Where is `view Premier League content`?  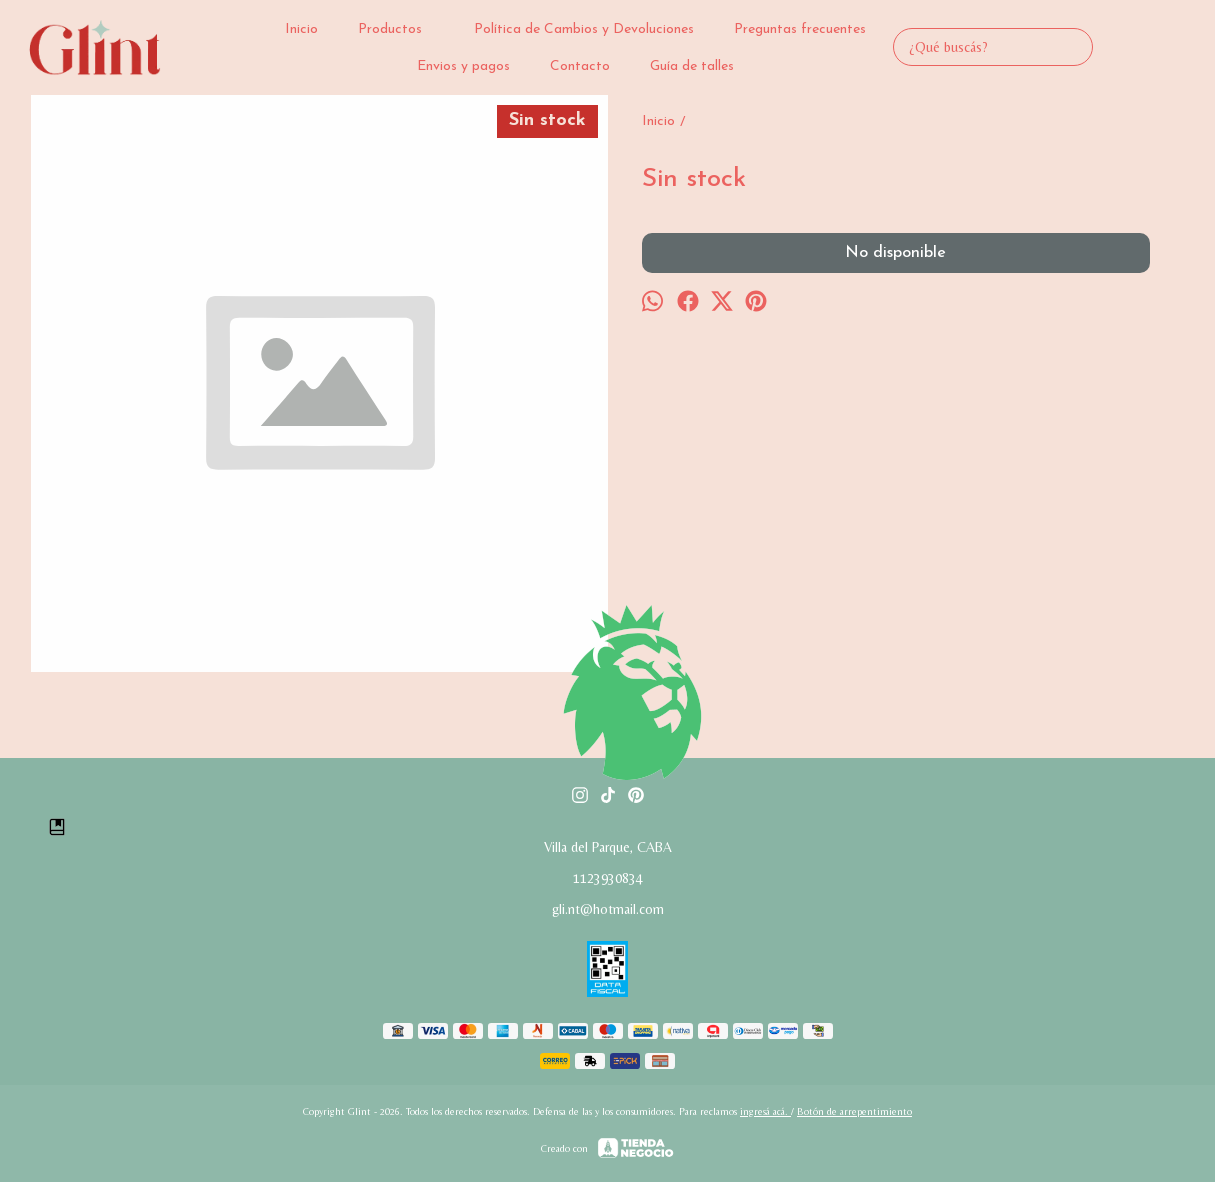
view Premier League content is located at coordinates (632, 692).